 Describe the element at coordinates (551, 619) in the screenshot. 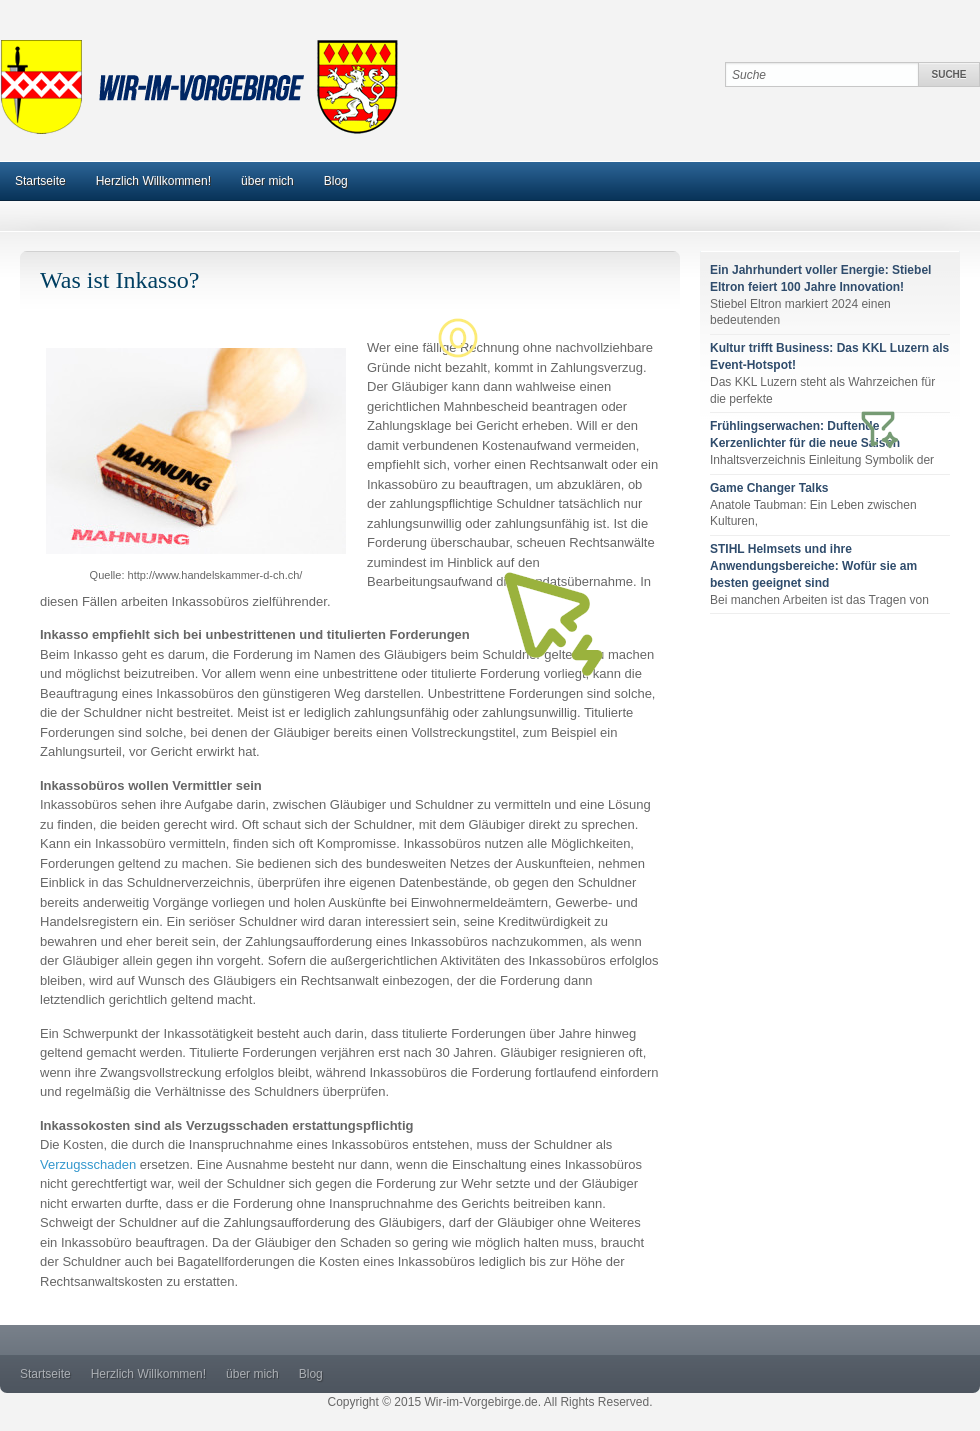

I see `cursor with active click or interaction` at that location.